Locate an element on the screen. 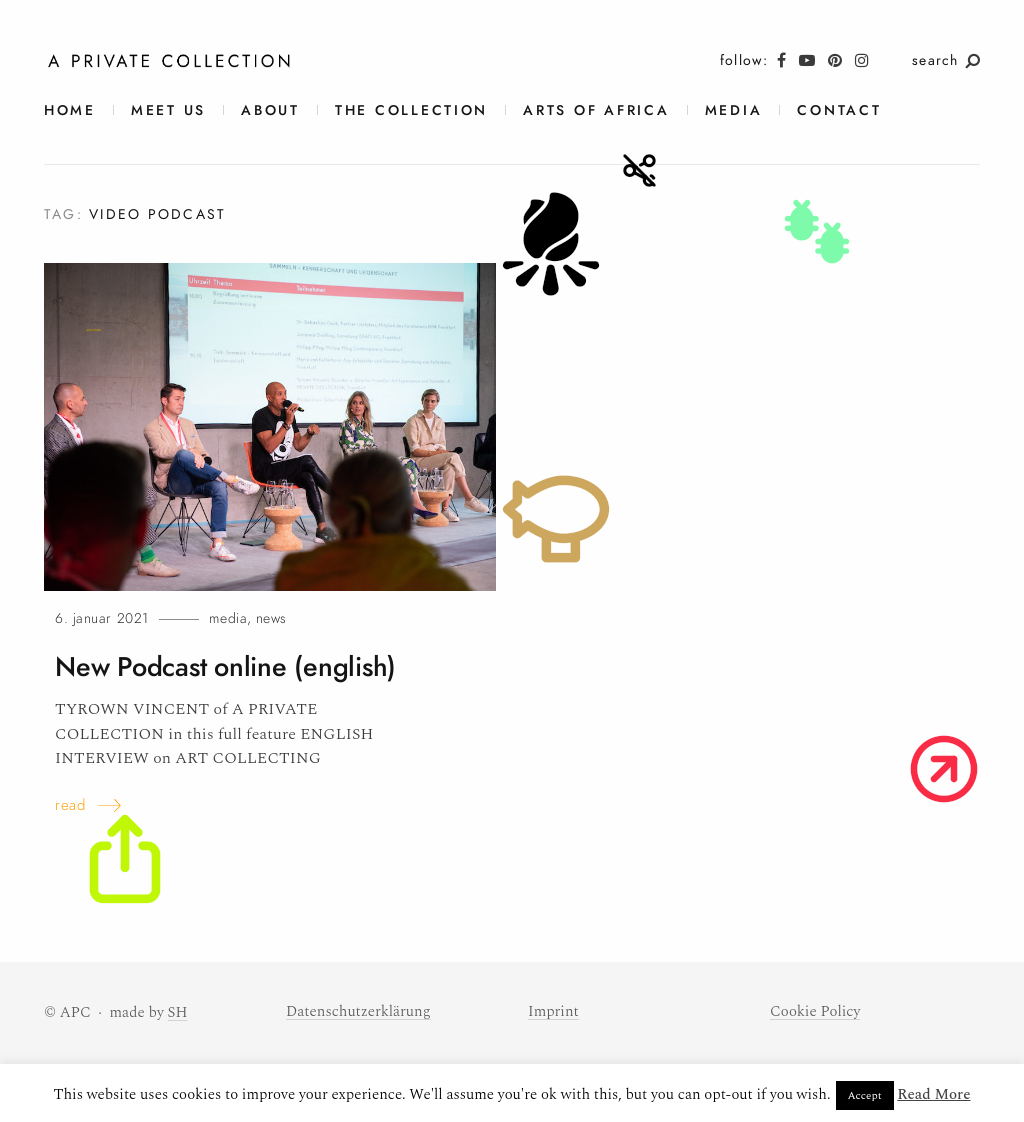 The width and height of the screenshot is (1024, 1122). open link in new tab or window is located at coordinates (944, 769).